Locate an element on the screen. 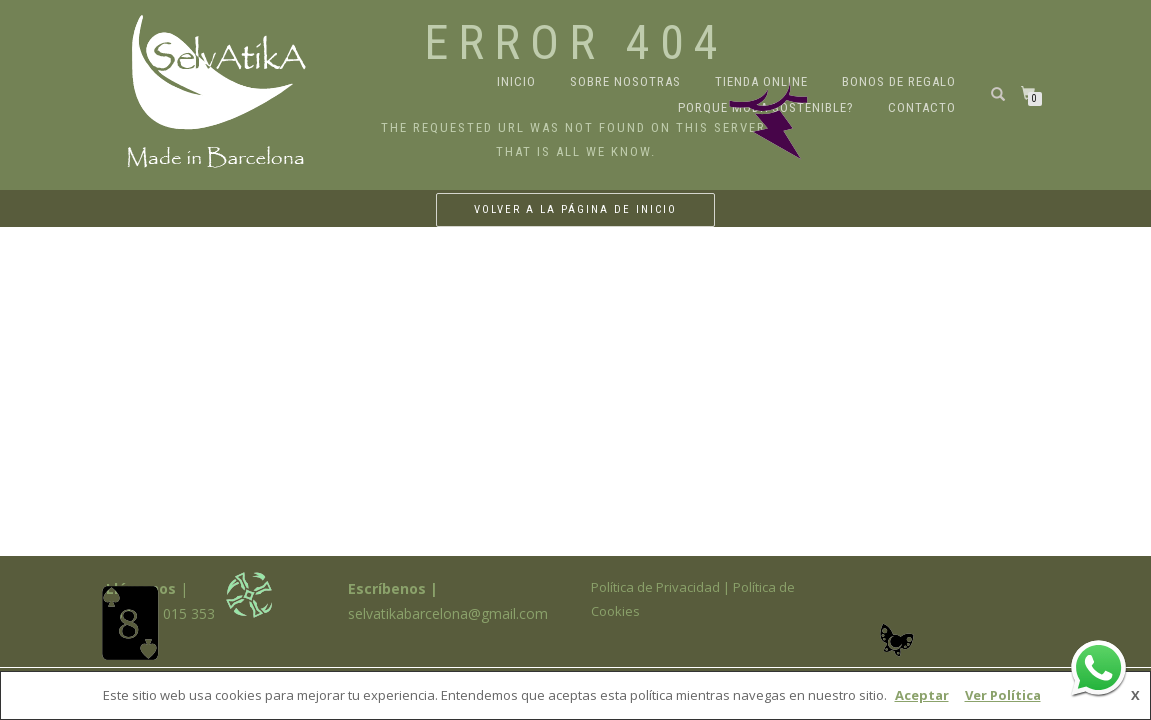 This screenshot has width=1151, height=720. indicates a returning or cyclical action is located at coordinates (249, 595).